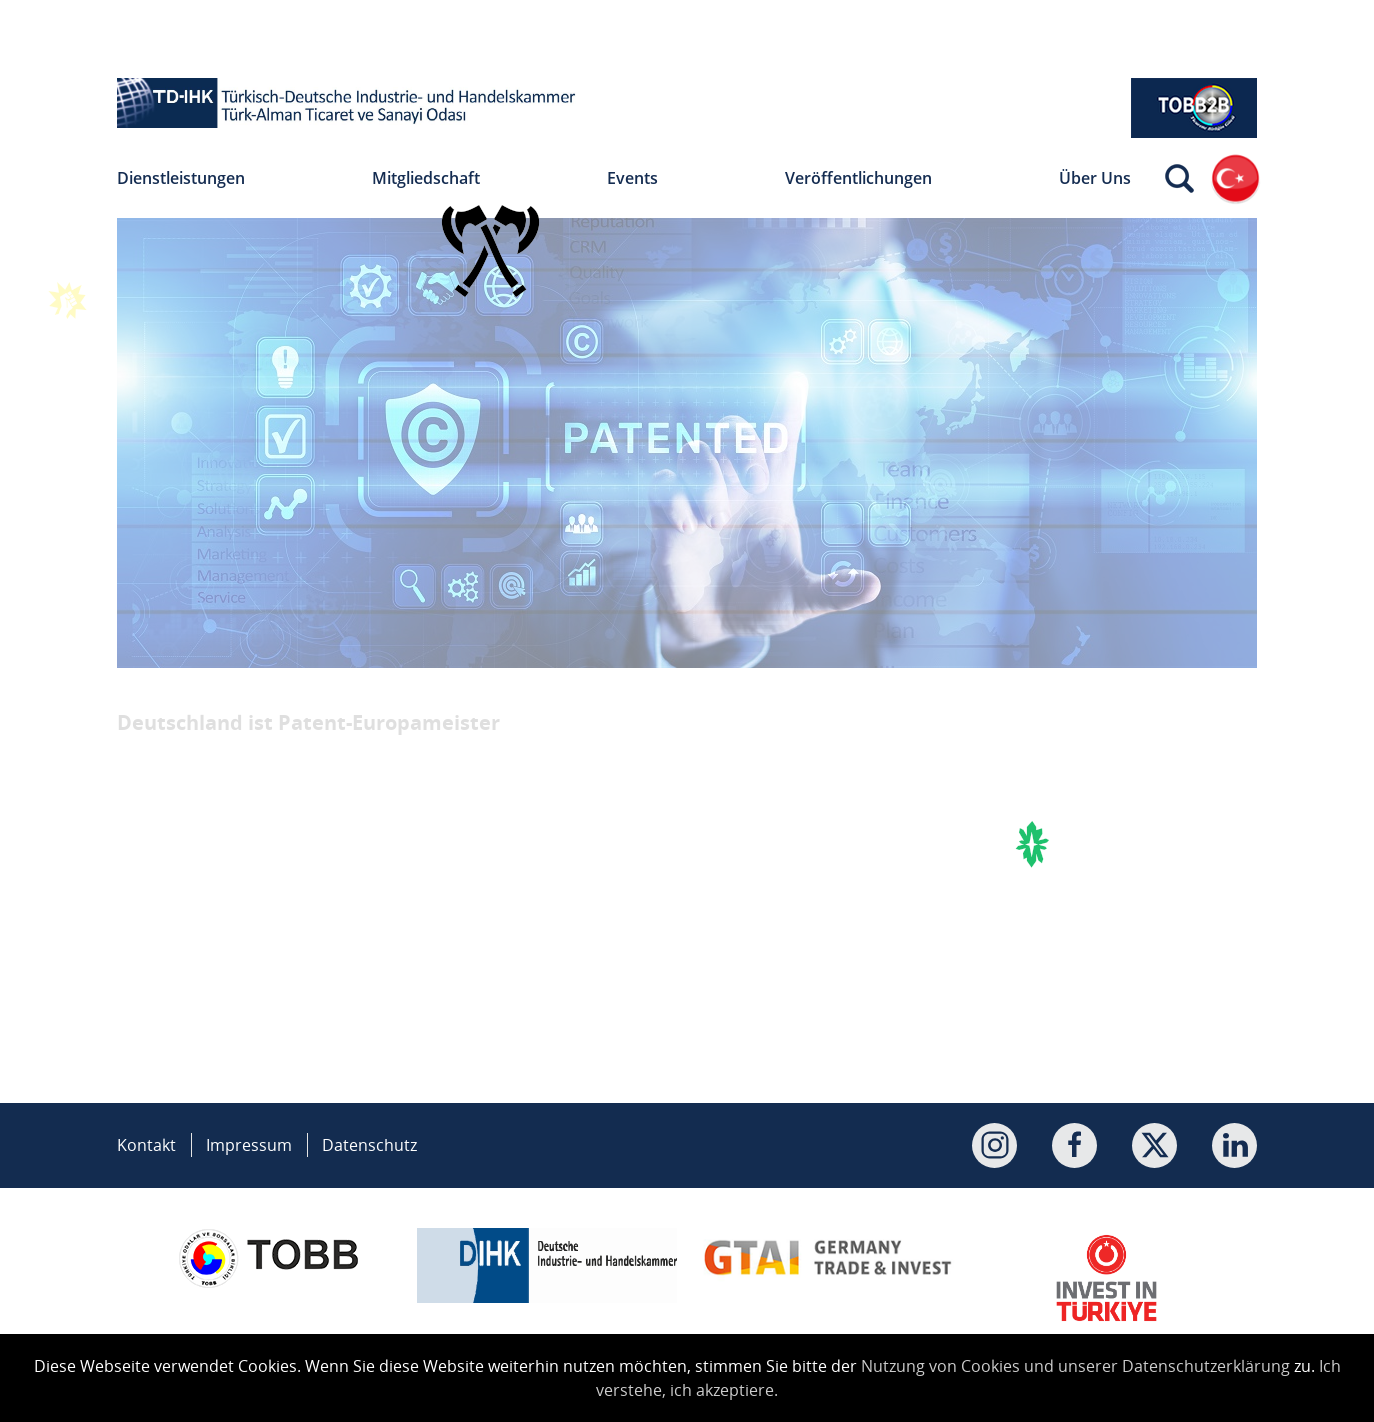 The height and width of the screenshot is (1422, 1374). I want to click on access combat or battle features, so click(490, 251).